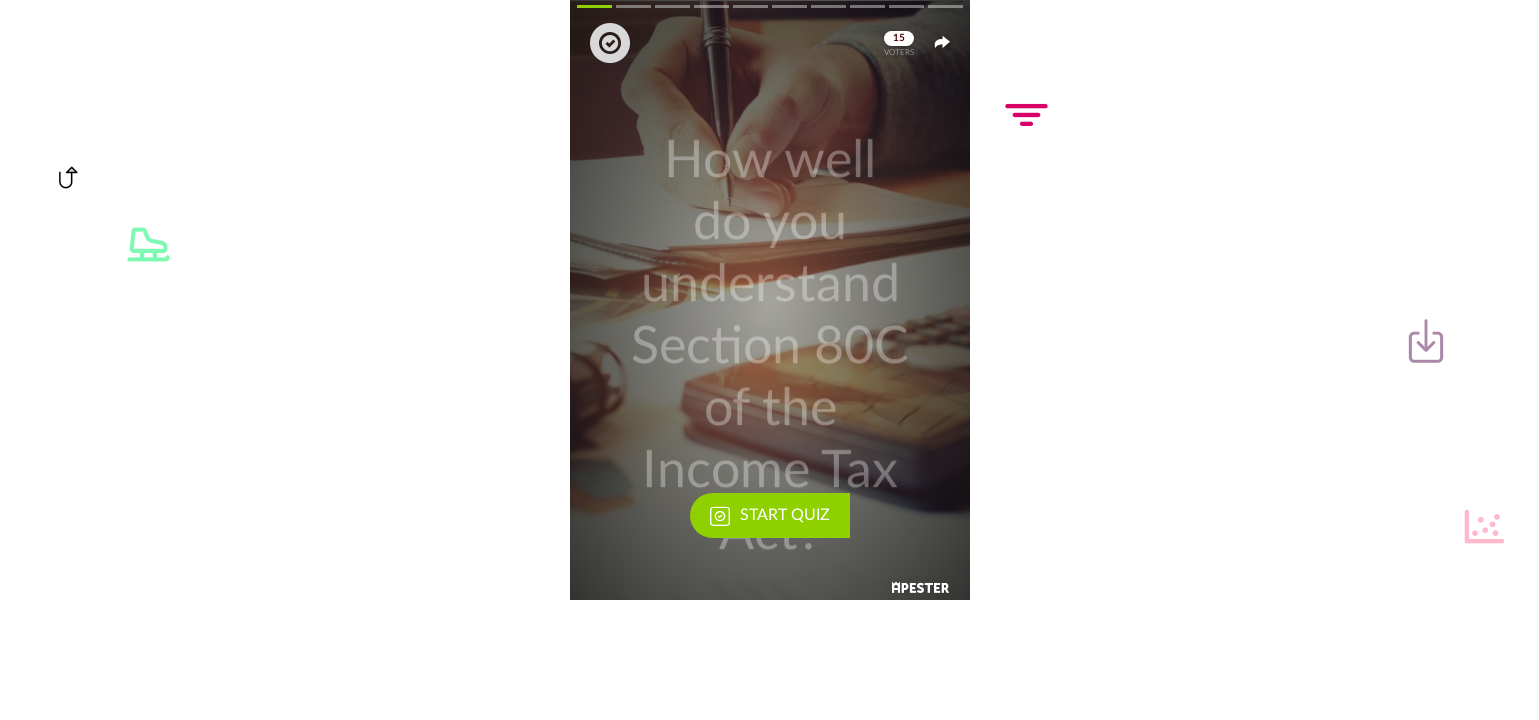  What do you see at coordinates (1026, 113) in the screenshot?
I see `filter or sort content` at bounding box center [1026, 113].